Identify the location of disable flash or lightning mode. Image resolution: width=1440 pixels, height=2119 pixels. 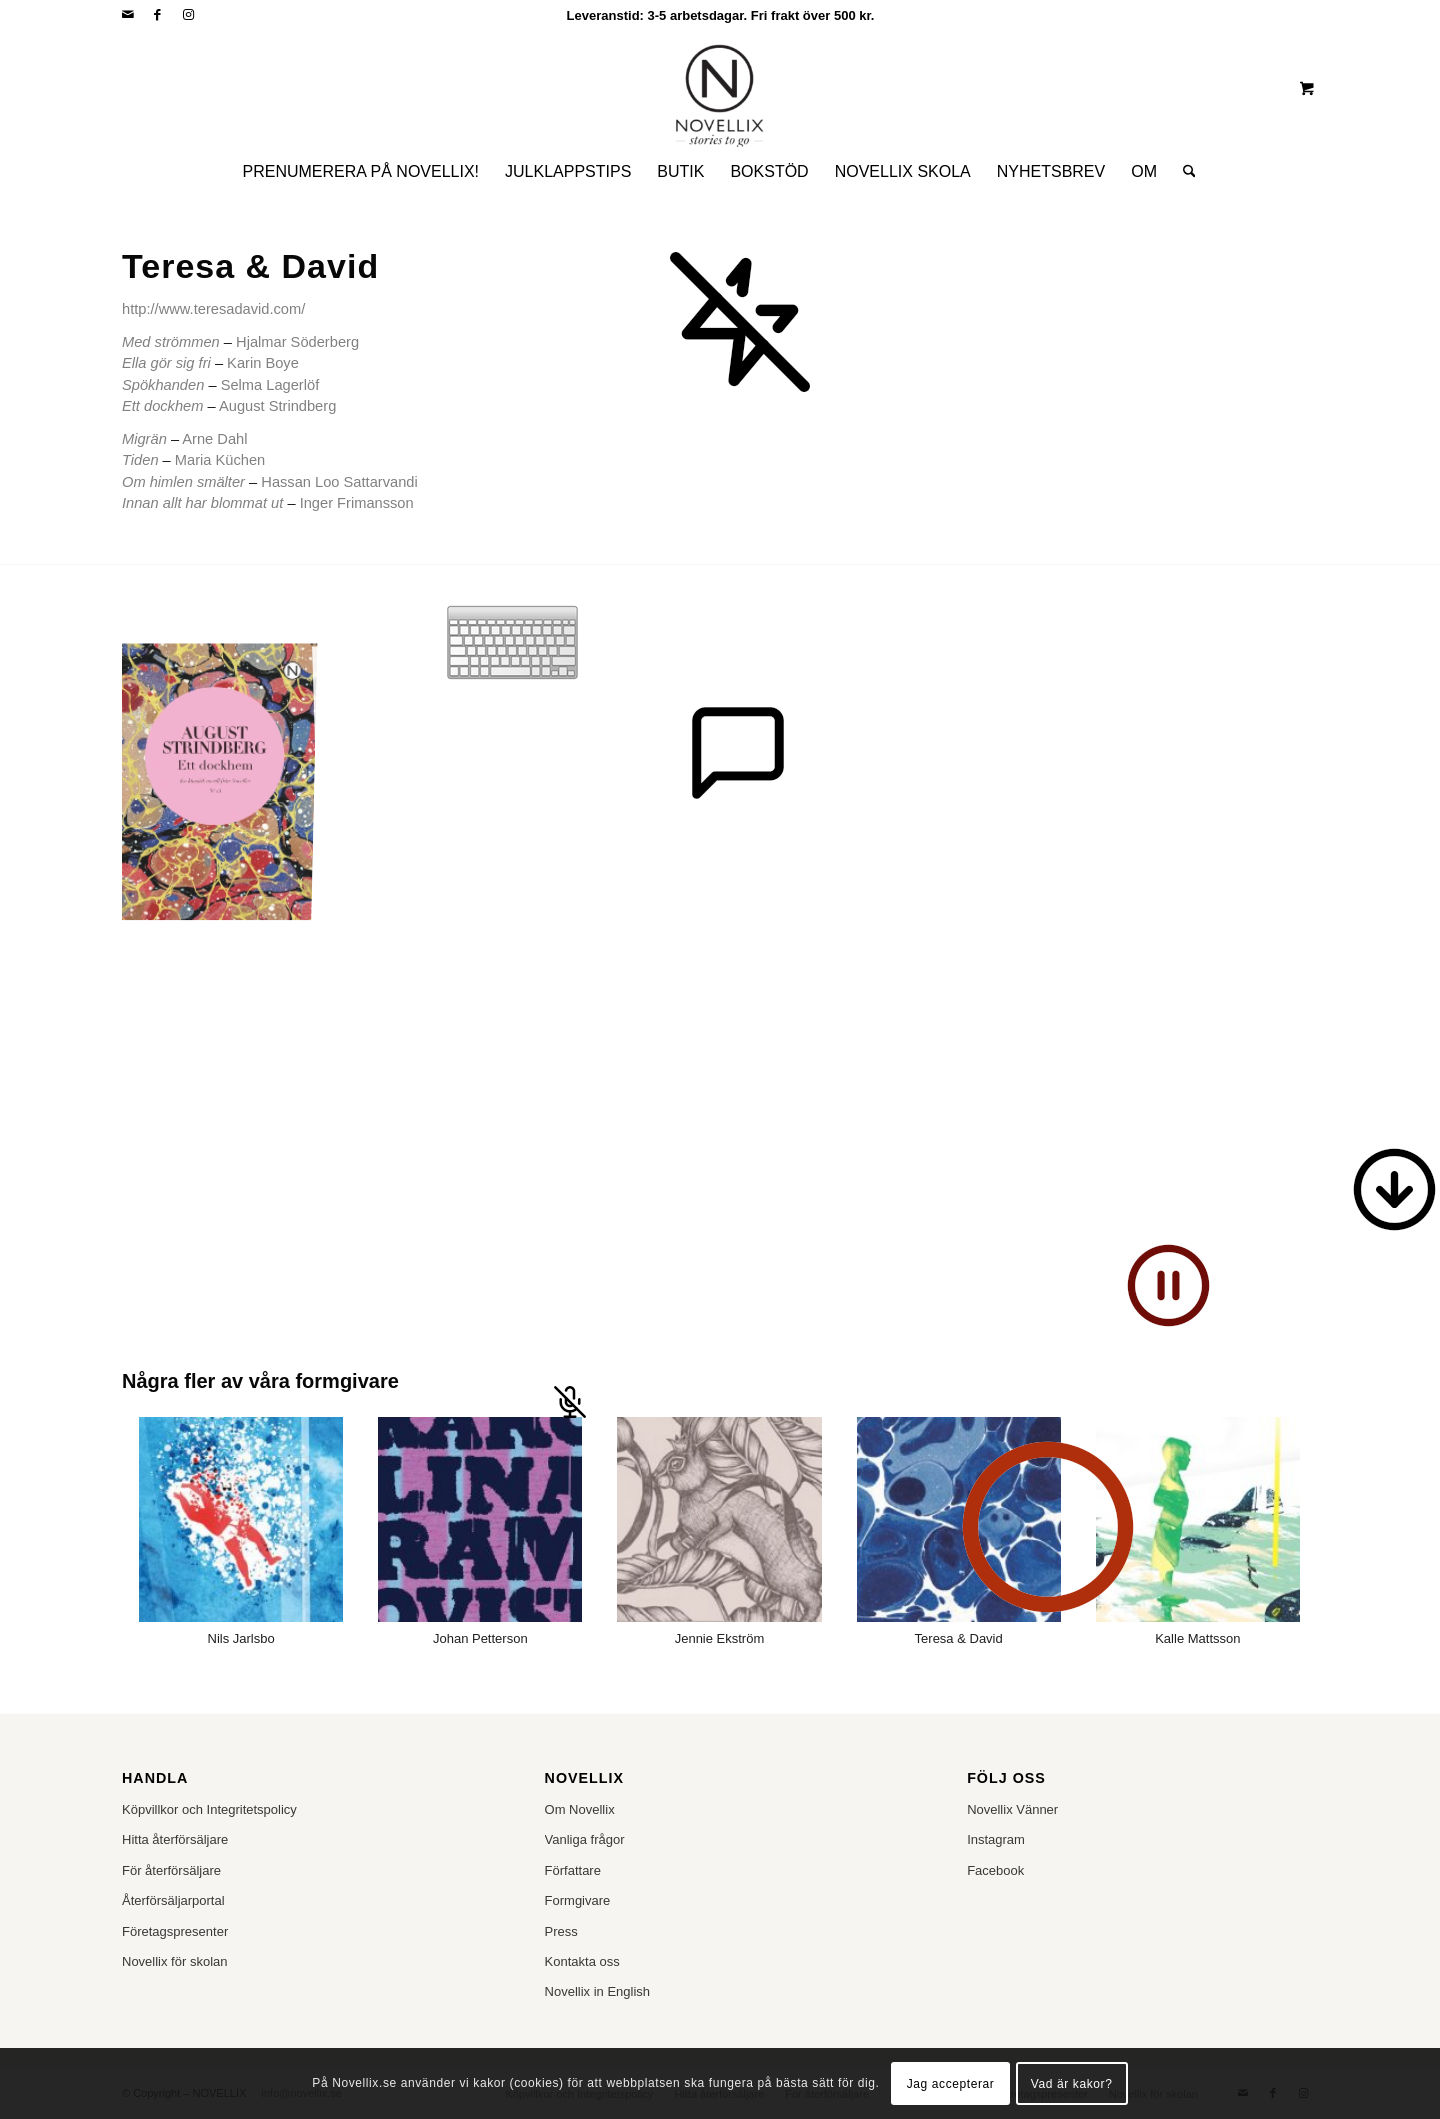
(740, 322).